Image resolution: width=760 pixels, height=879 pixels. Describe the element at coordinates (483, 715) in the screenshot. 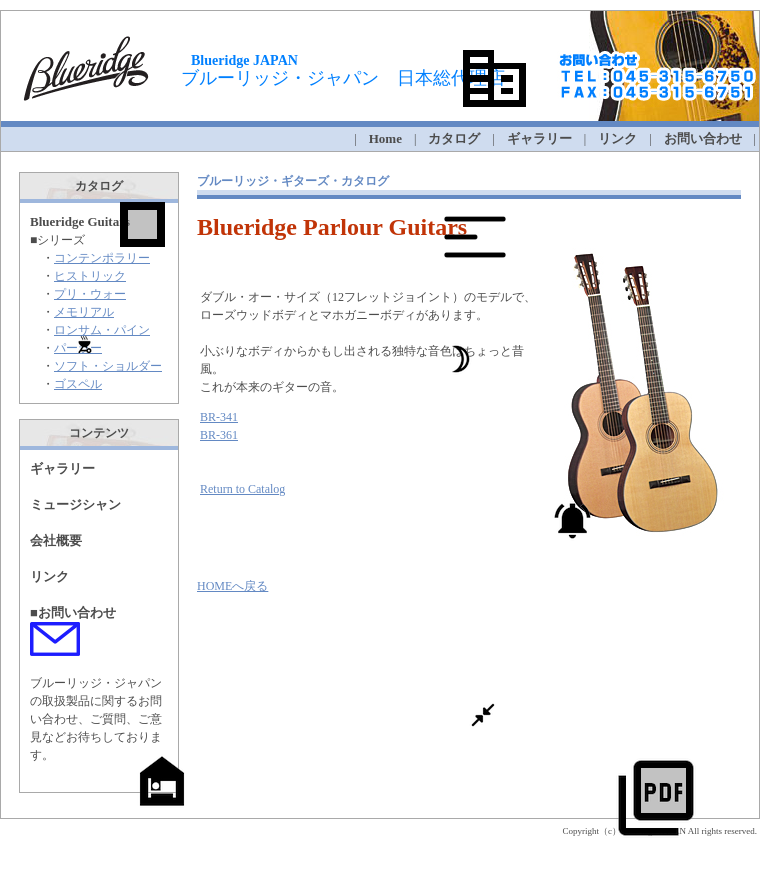

I see `exit fullscreen mode` at that location.